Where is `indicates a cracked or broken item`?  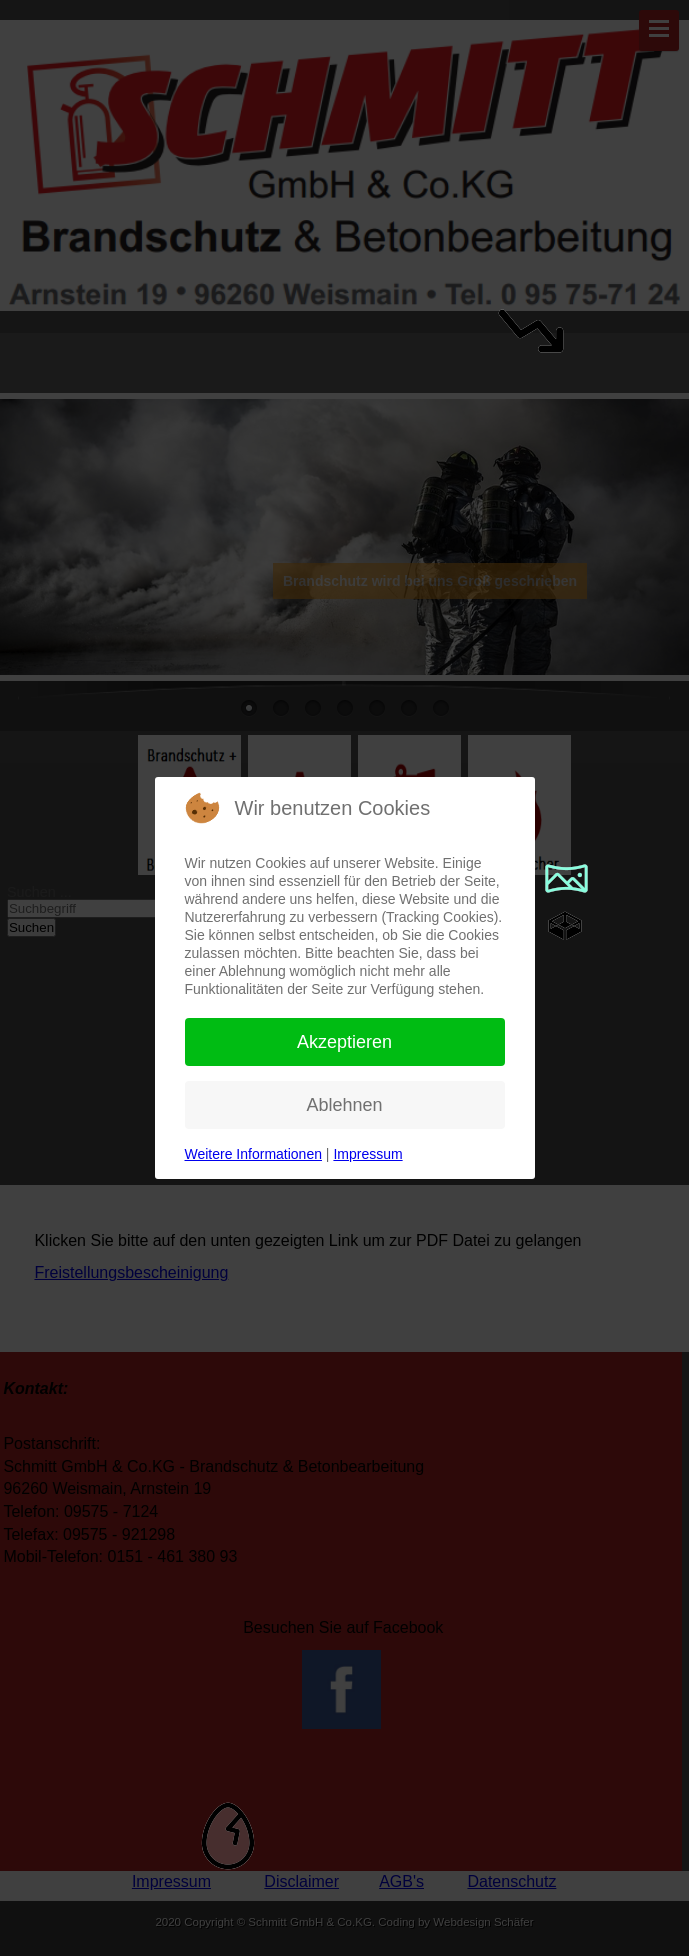 indicates a cracked or broken item is located at coordinates (228, 1836).